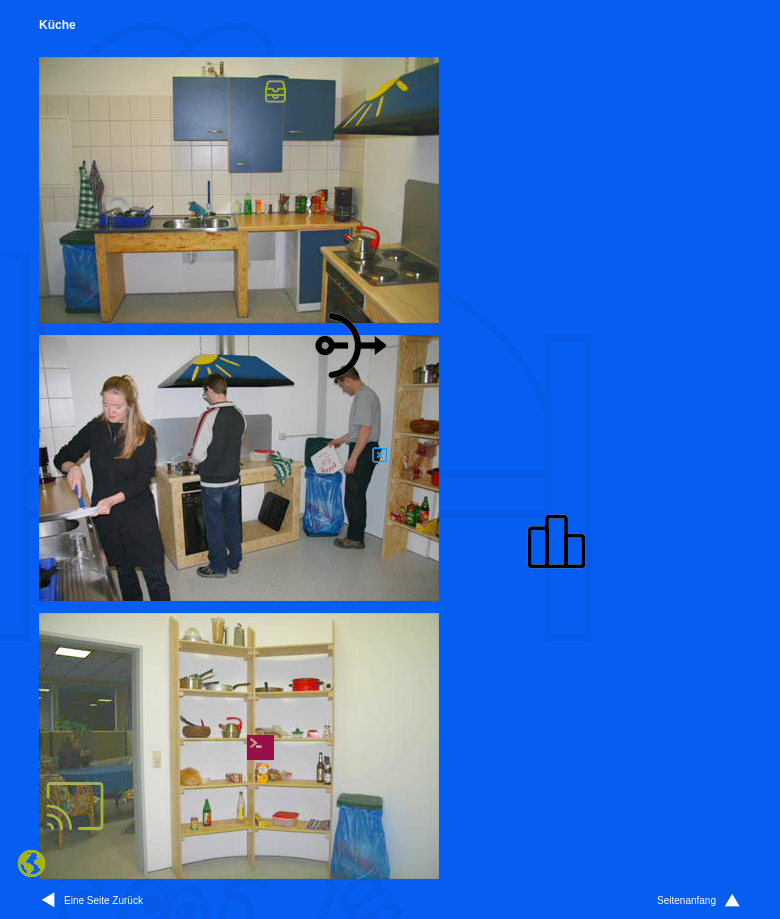 The height and width of the screenshot is (919, 780). I want to click on open command line interface, so click(260, 747).